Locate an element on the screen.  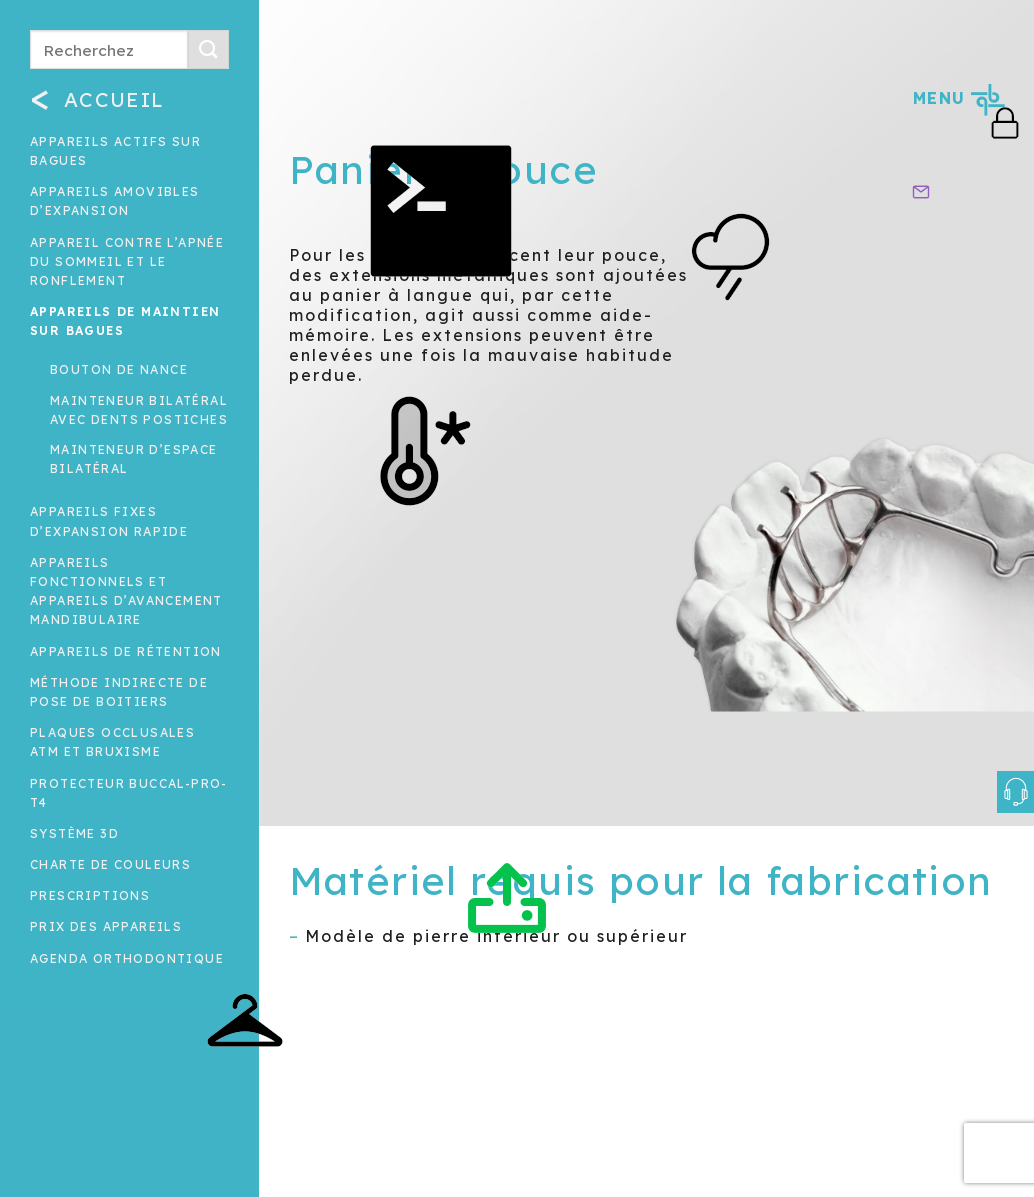
open command line interface is located at coordinates (441, 211).